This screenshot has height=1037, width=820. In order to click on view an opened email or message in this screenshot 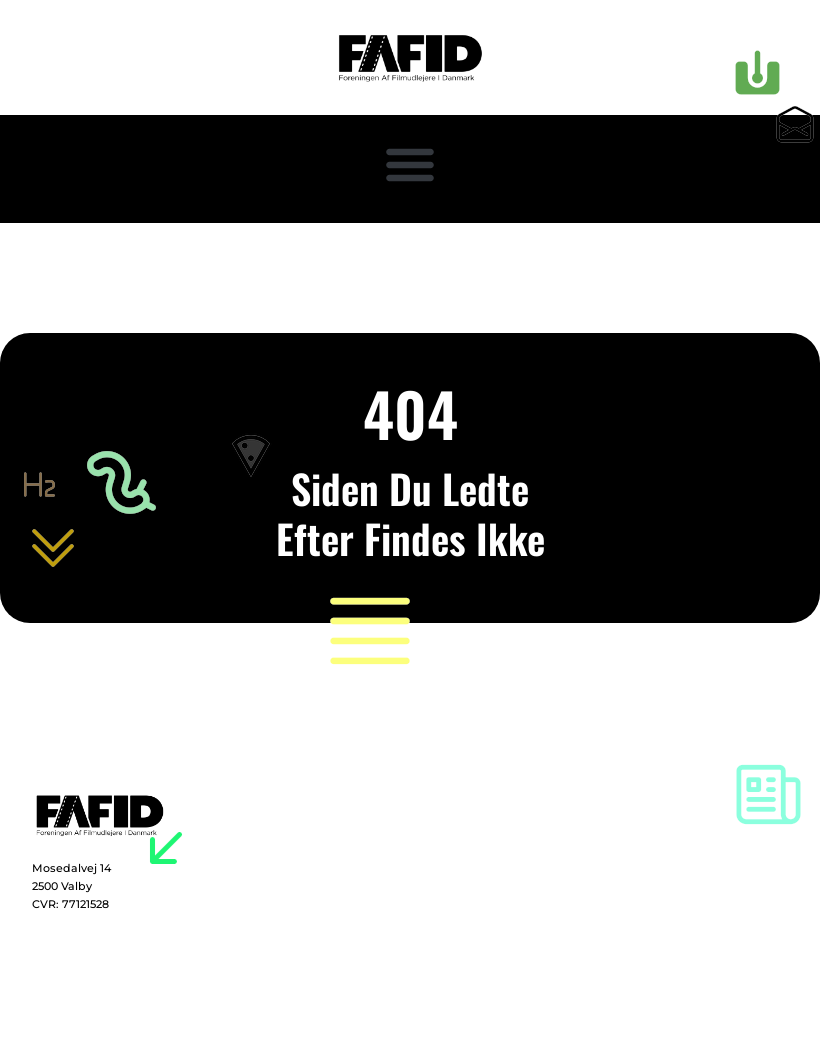, I will do `click(795, 124)`.